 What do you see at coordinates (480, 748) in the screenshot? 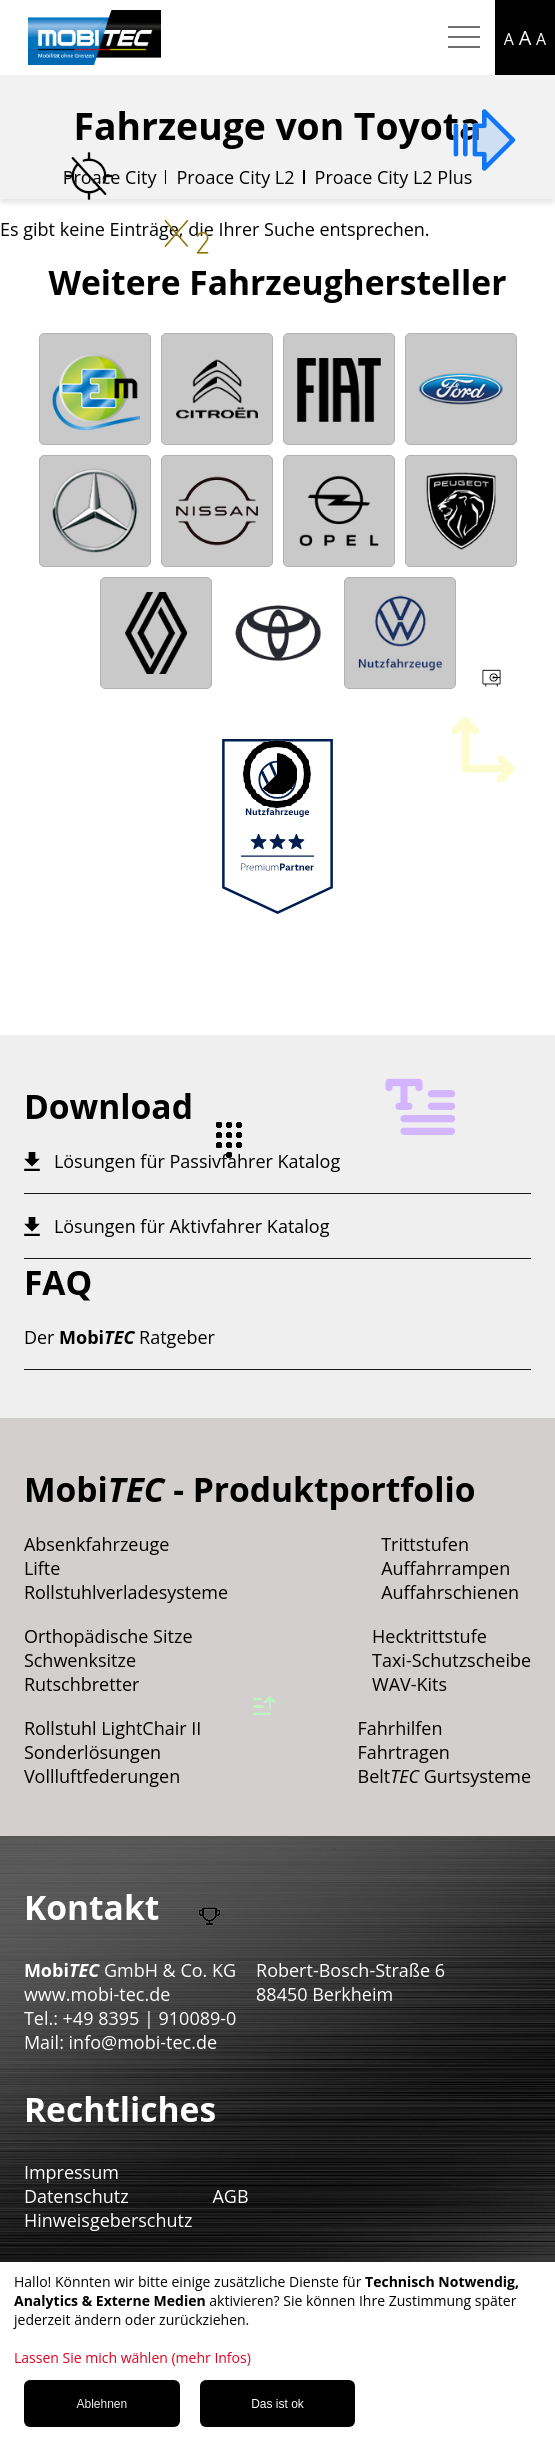
I see `indicates a path or vector direction` at bounding box center [480, 748].